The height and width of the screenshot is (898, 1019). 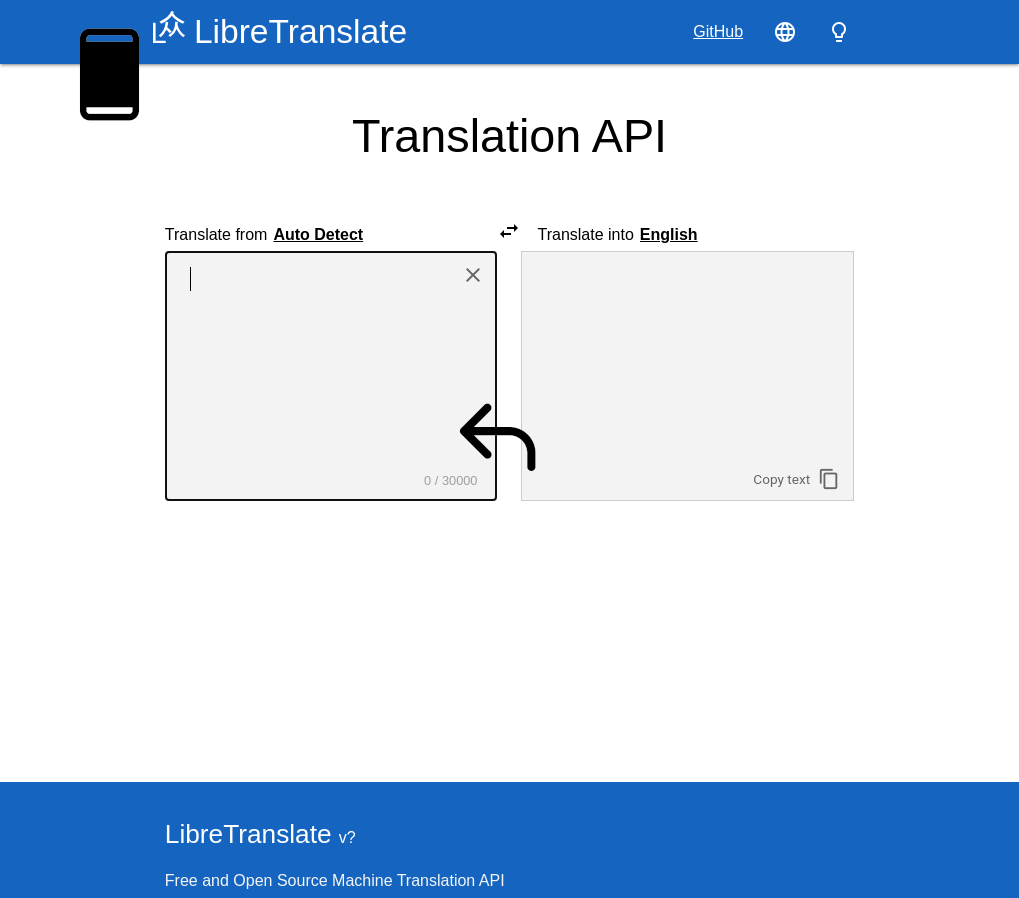 What do you see at coordinates (109, 74) in the screenshot?
I see `view mobile device settings` at bounding box center [109, 74].